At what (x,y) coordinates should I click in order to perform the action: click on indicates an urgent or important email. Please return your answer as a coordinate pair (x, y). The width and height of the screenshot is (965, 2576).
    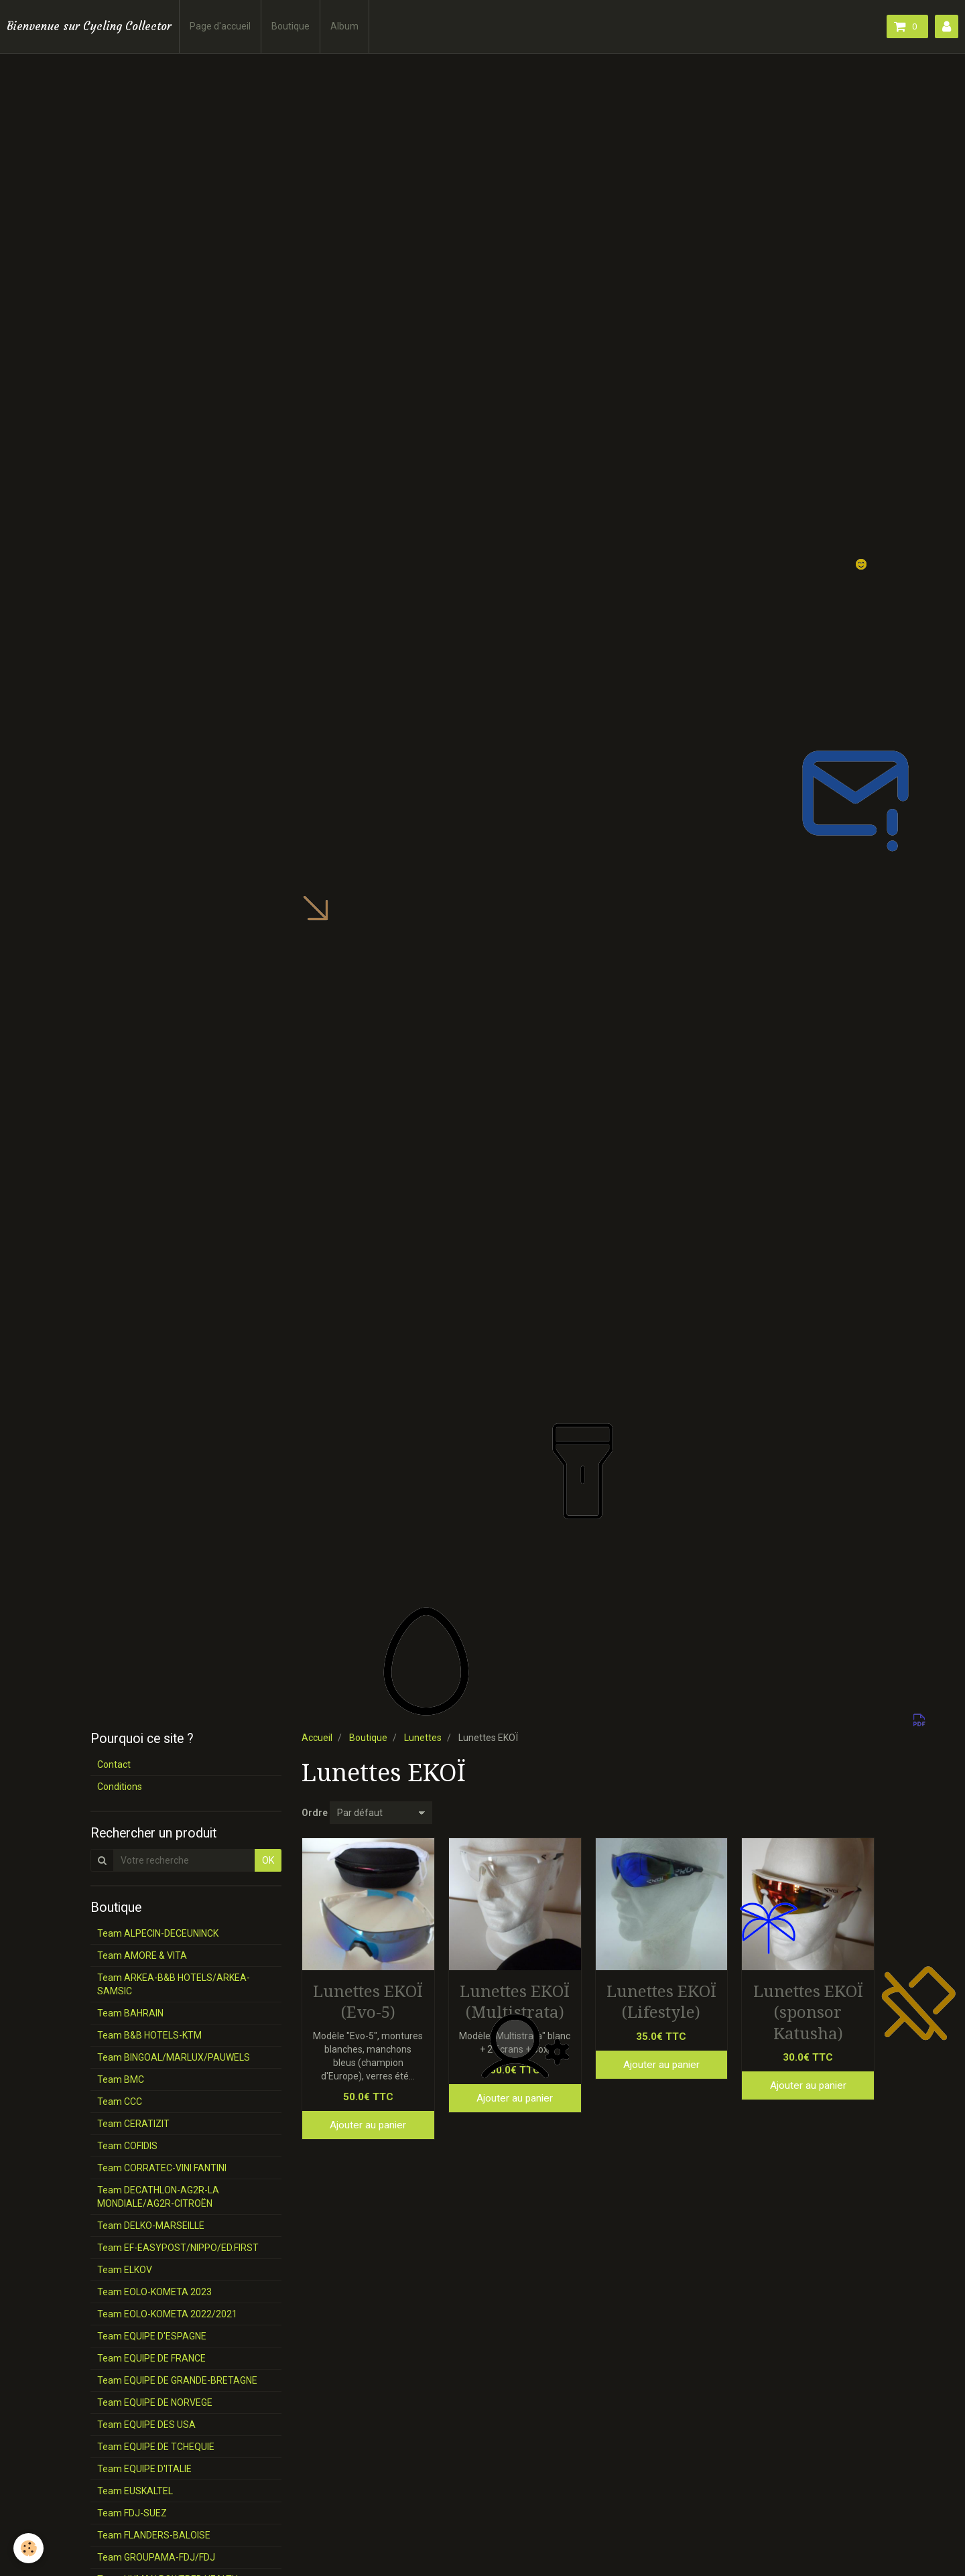
    Looking at the image, I should click on (855, 793).